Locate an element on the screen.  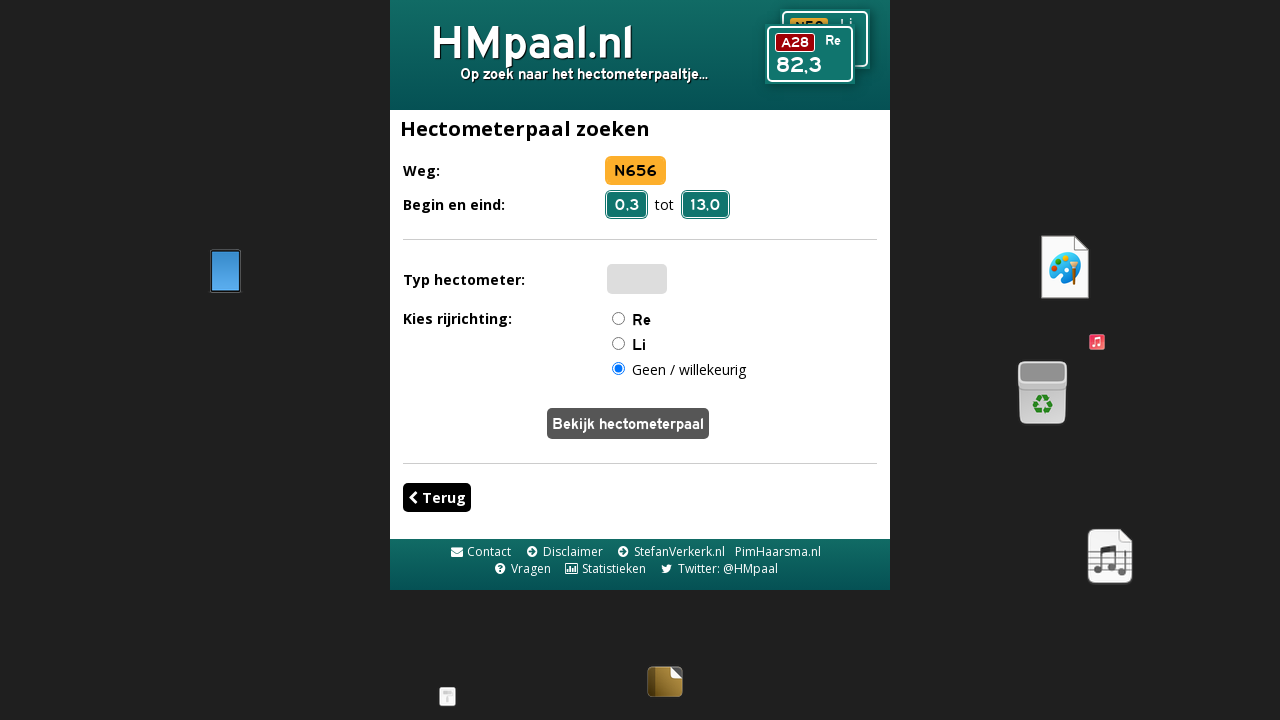
open file in paint application is located at coordinates (1065, 267).